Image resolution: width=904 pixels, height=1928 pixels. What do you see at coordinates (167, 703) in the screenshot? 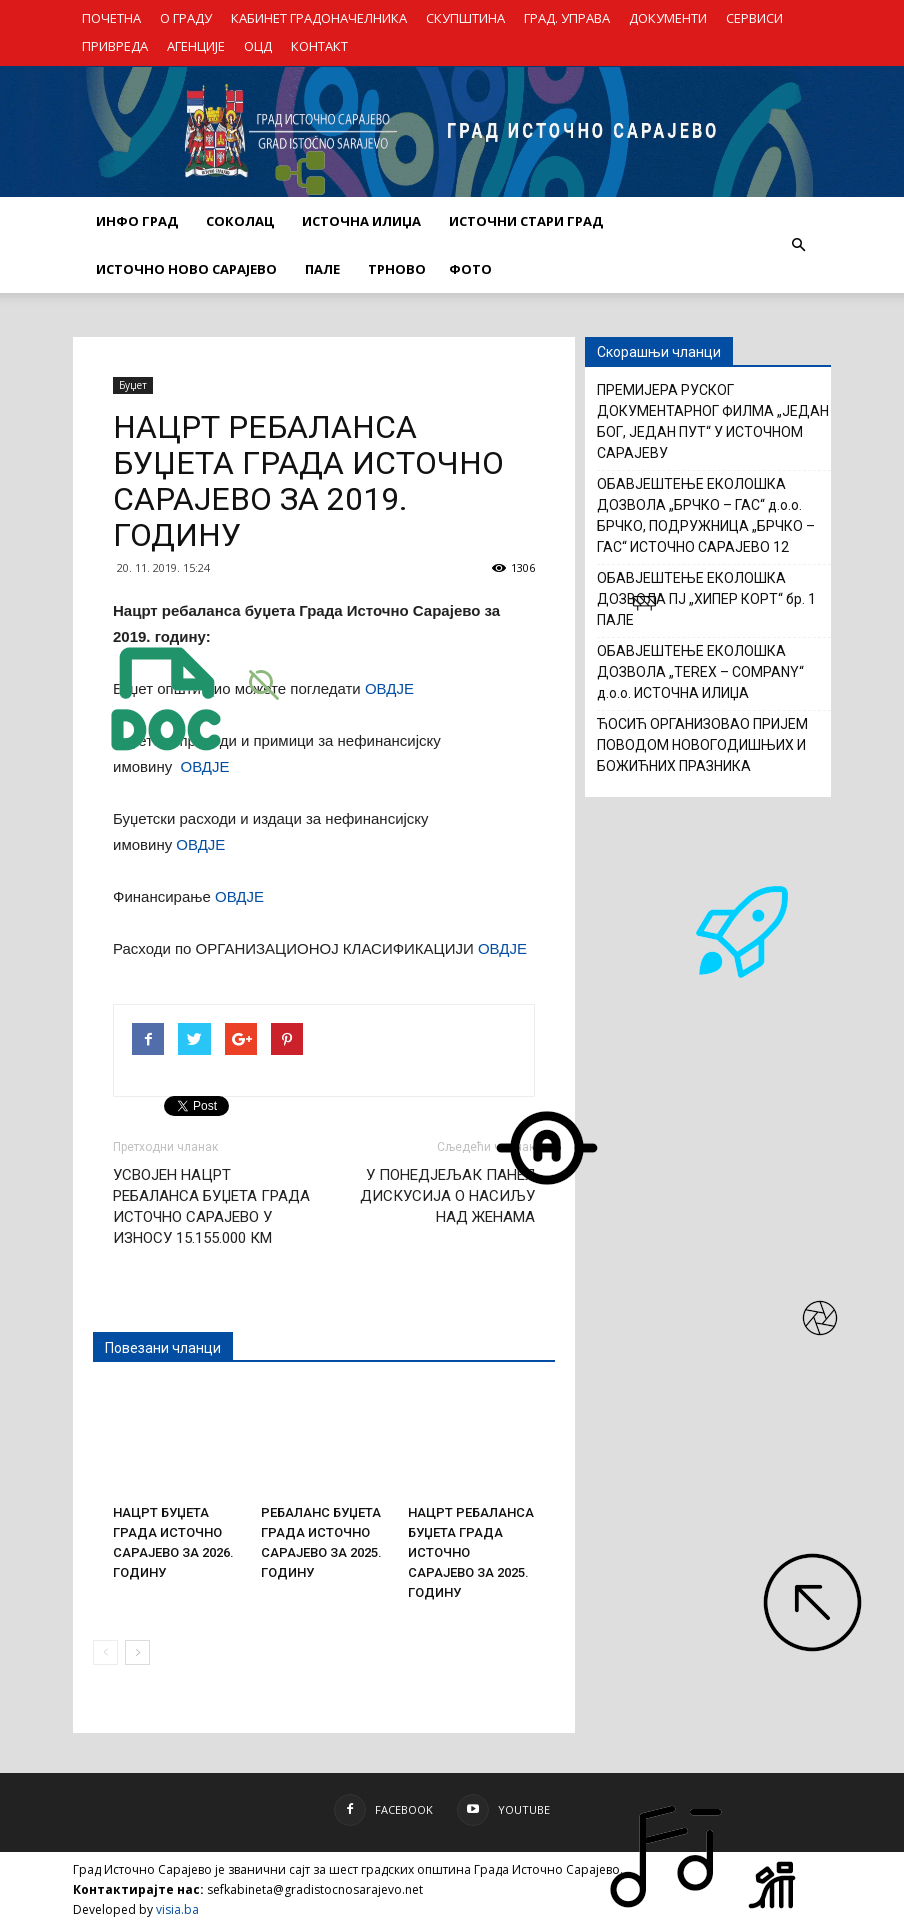
I see `open or view a document file` at bounding box center [167, 703].